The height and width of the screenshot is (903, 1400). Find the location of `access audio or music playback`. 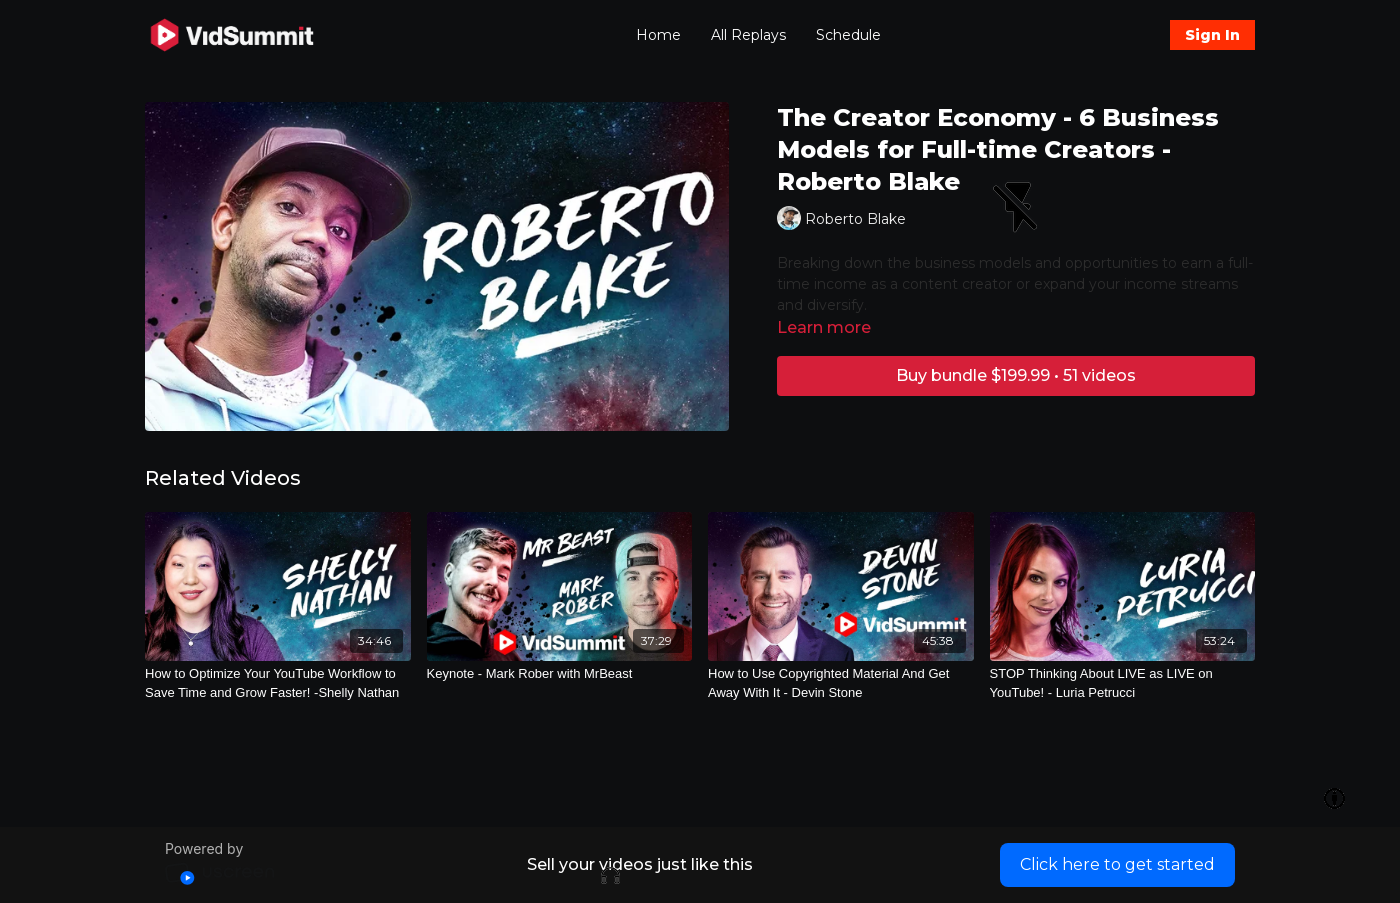

access audio or music playback is located at coordinates (610, 876).